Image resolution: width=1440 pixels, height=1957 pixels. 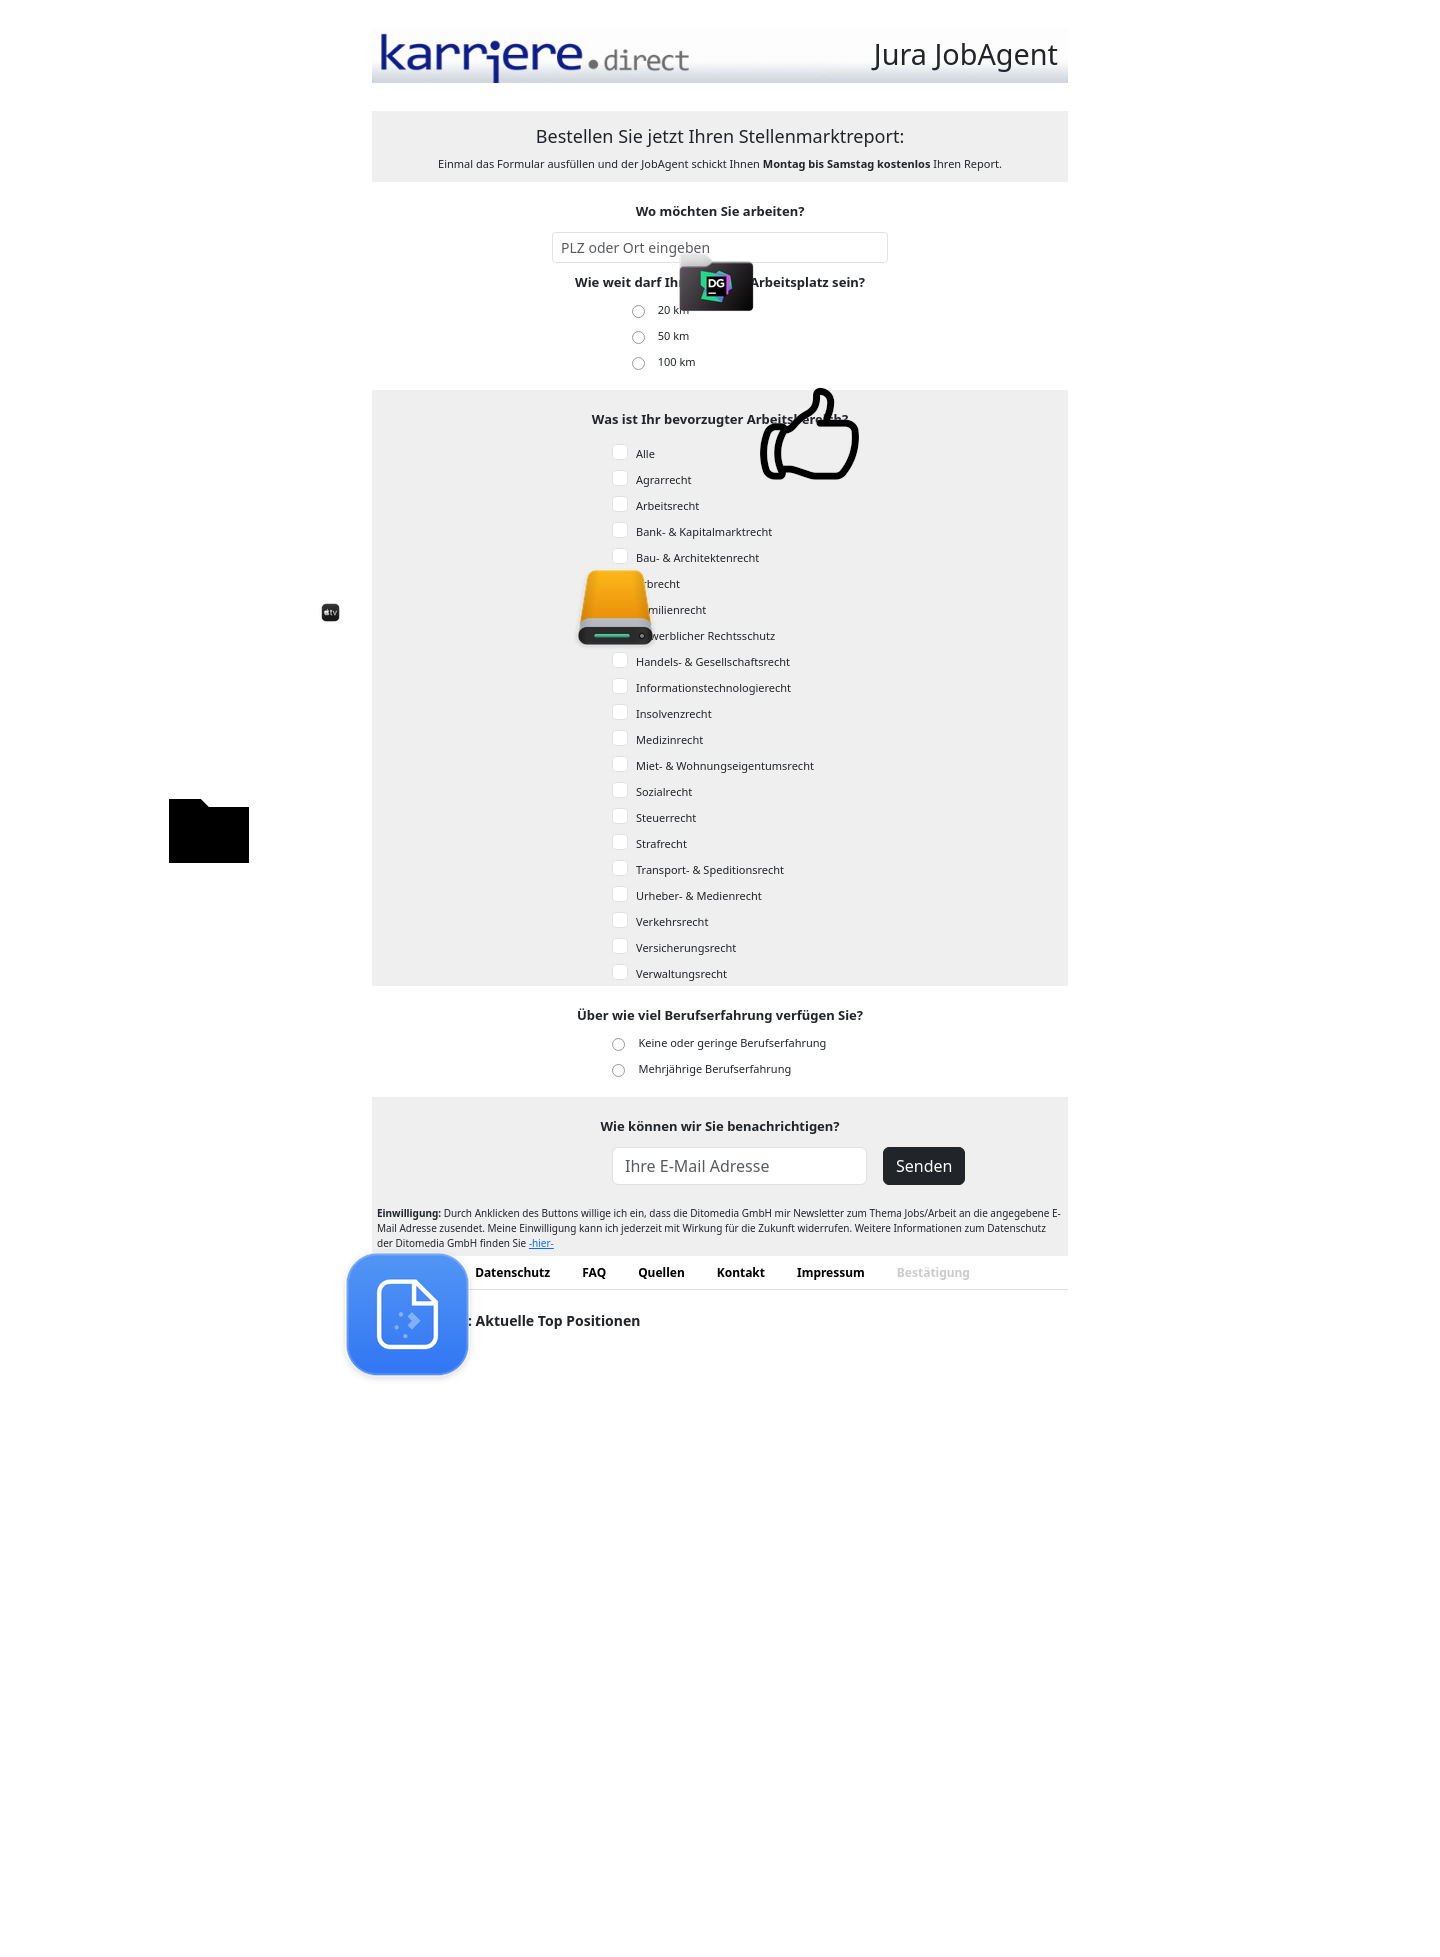 What do you see at coordinates (615, 607) in the screenshot?
I see `external USB hard drive connected` at bounding box center [615, 607].